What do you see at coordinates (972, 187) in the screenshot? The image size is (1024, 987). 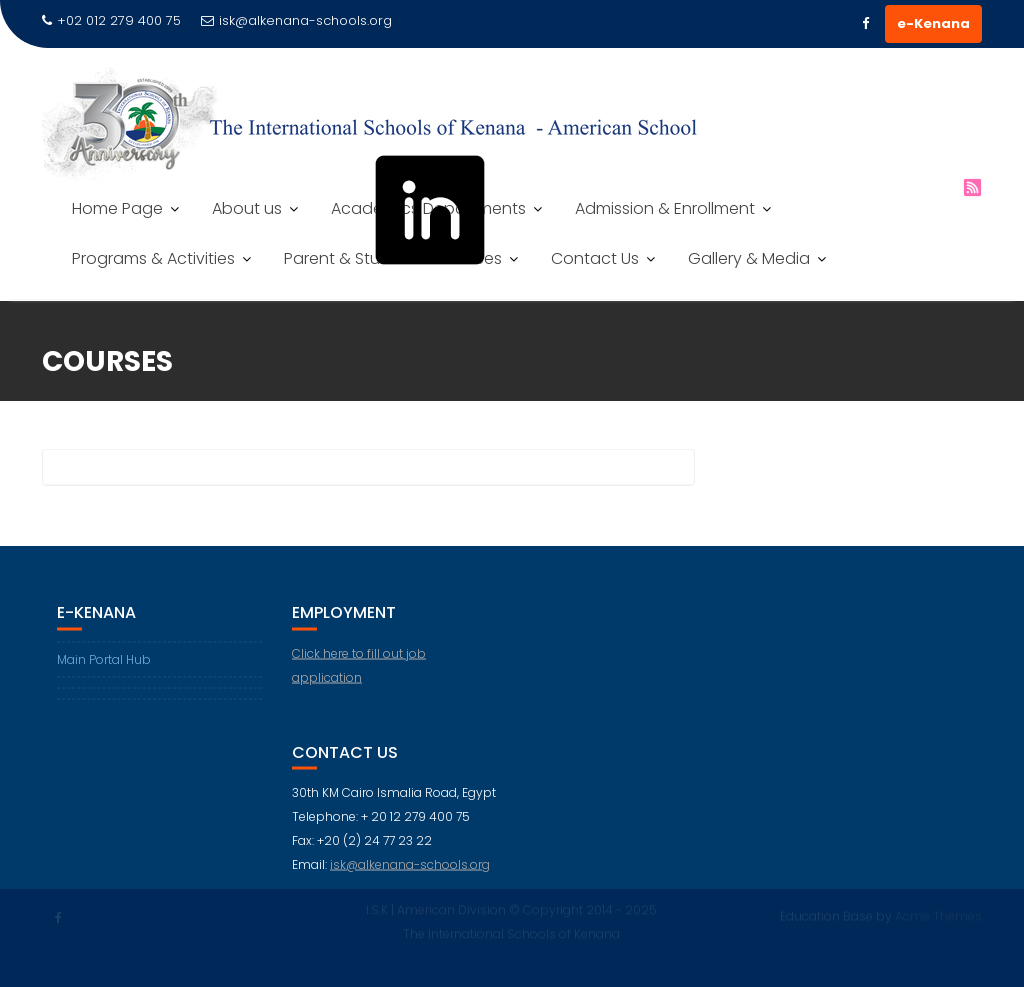 I see `subscribe to RSS feed` at bounding box center [972, 187].